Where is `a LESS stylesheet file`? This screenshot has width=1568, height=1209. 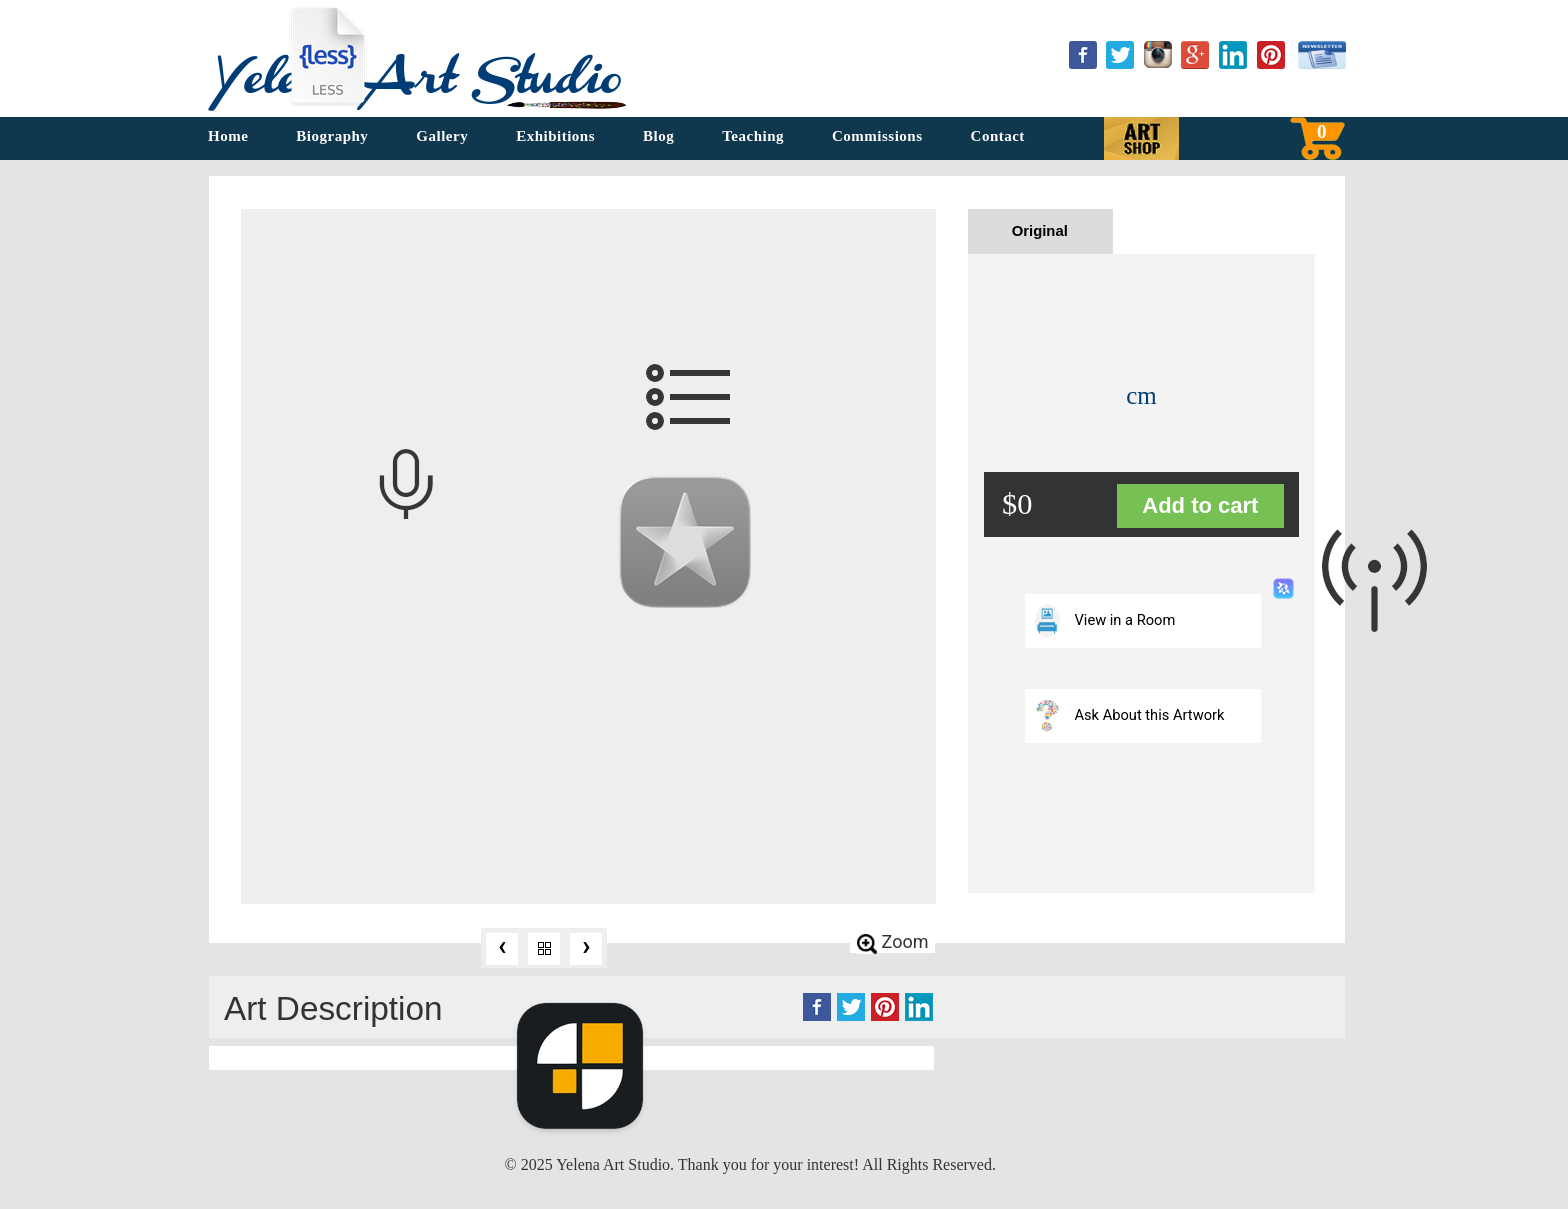
a LESS stylesheet file is located at coordinates (328, 57).